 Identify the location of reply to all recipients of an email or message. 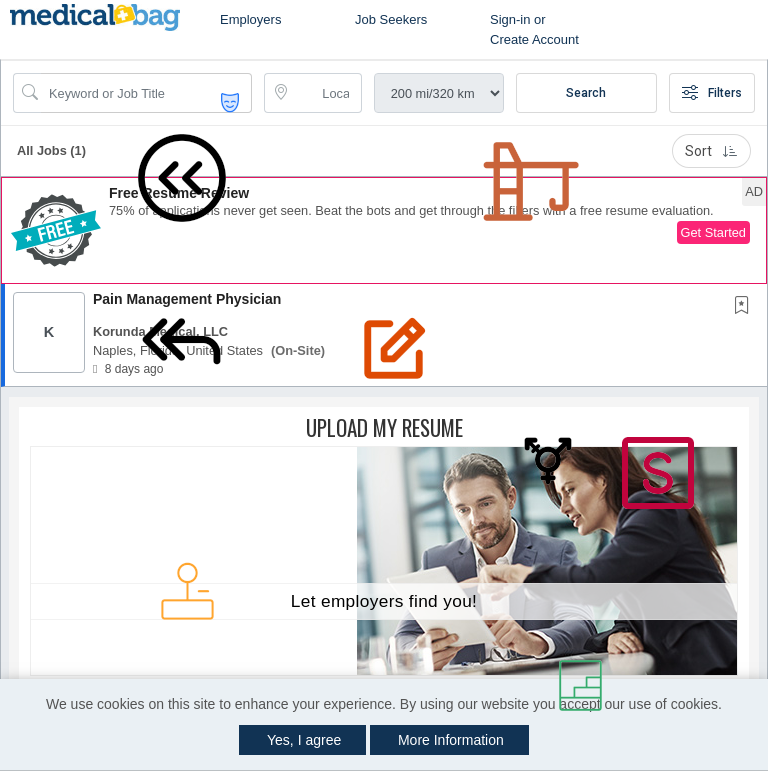
(181, 339).